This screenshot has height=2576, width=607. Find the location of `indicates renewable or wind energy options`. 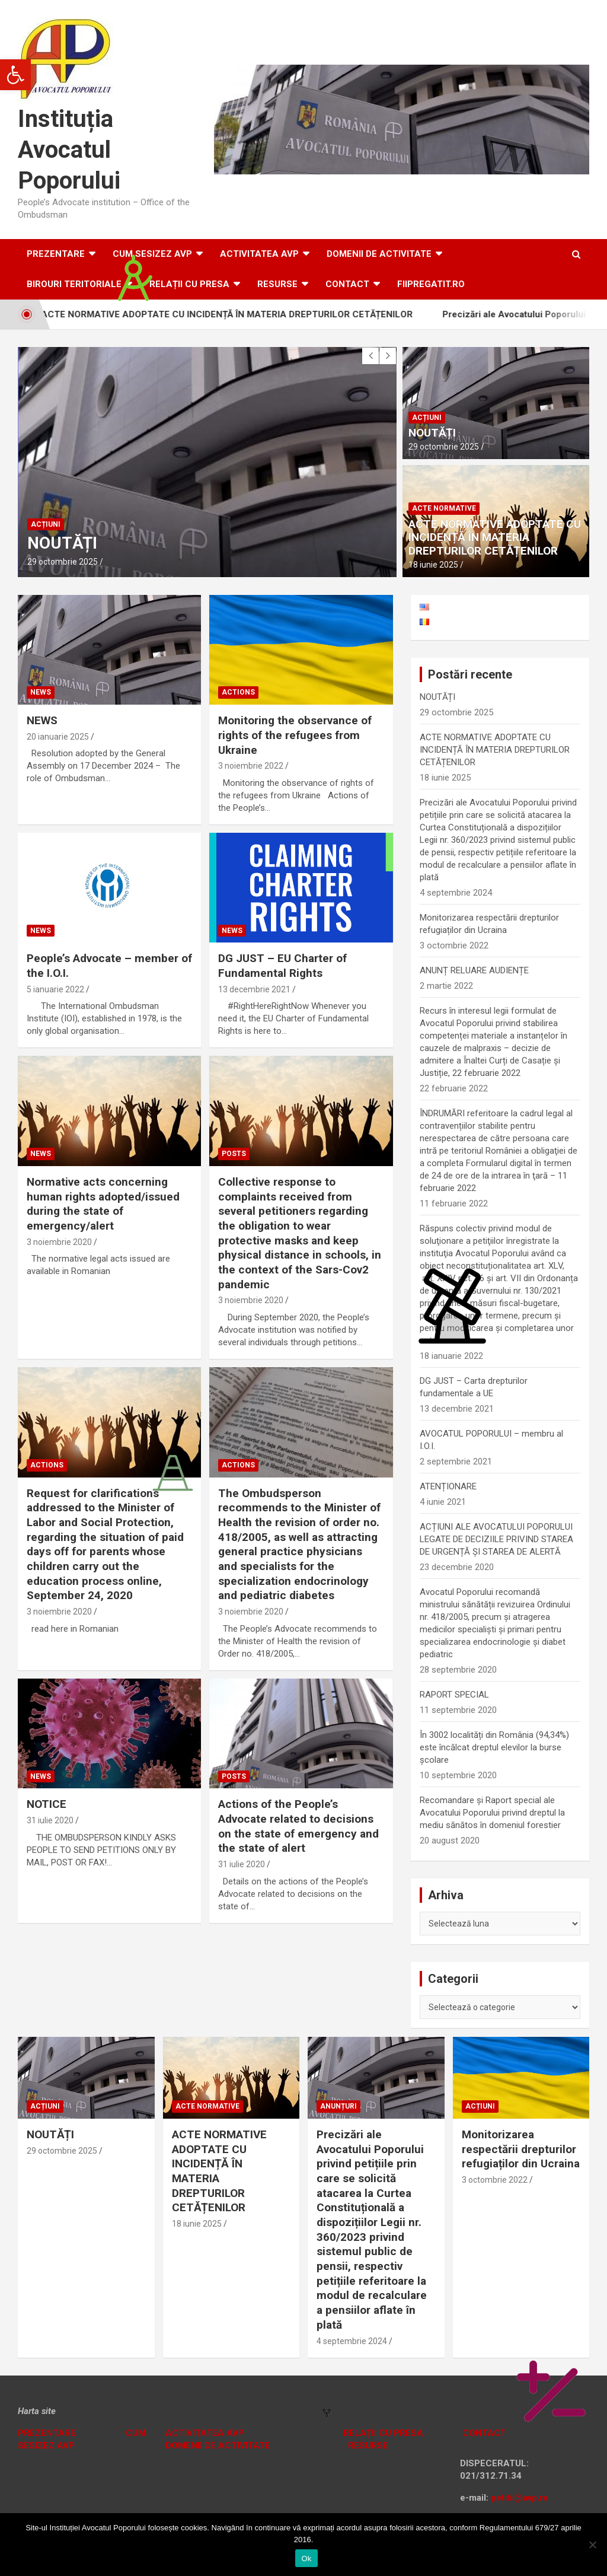

indicates renewable or wind energy options is located at coordinates (452, 1307).